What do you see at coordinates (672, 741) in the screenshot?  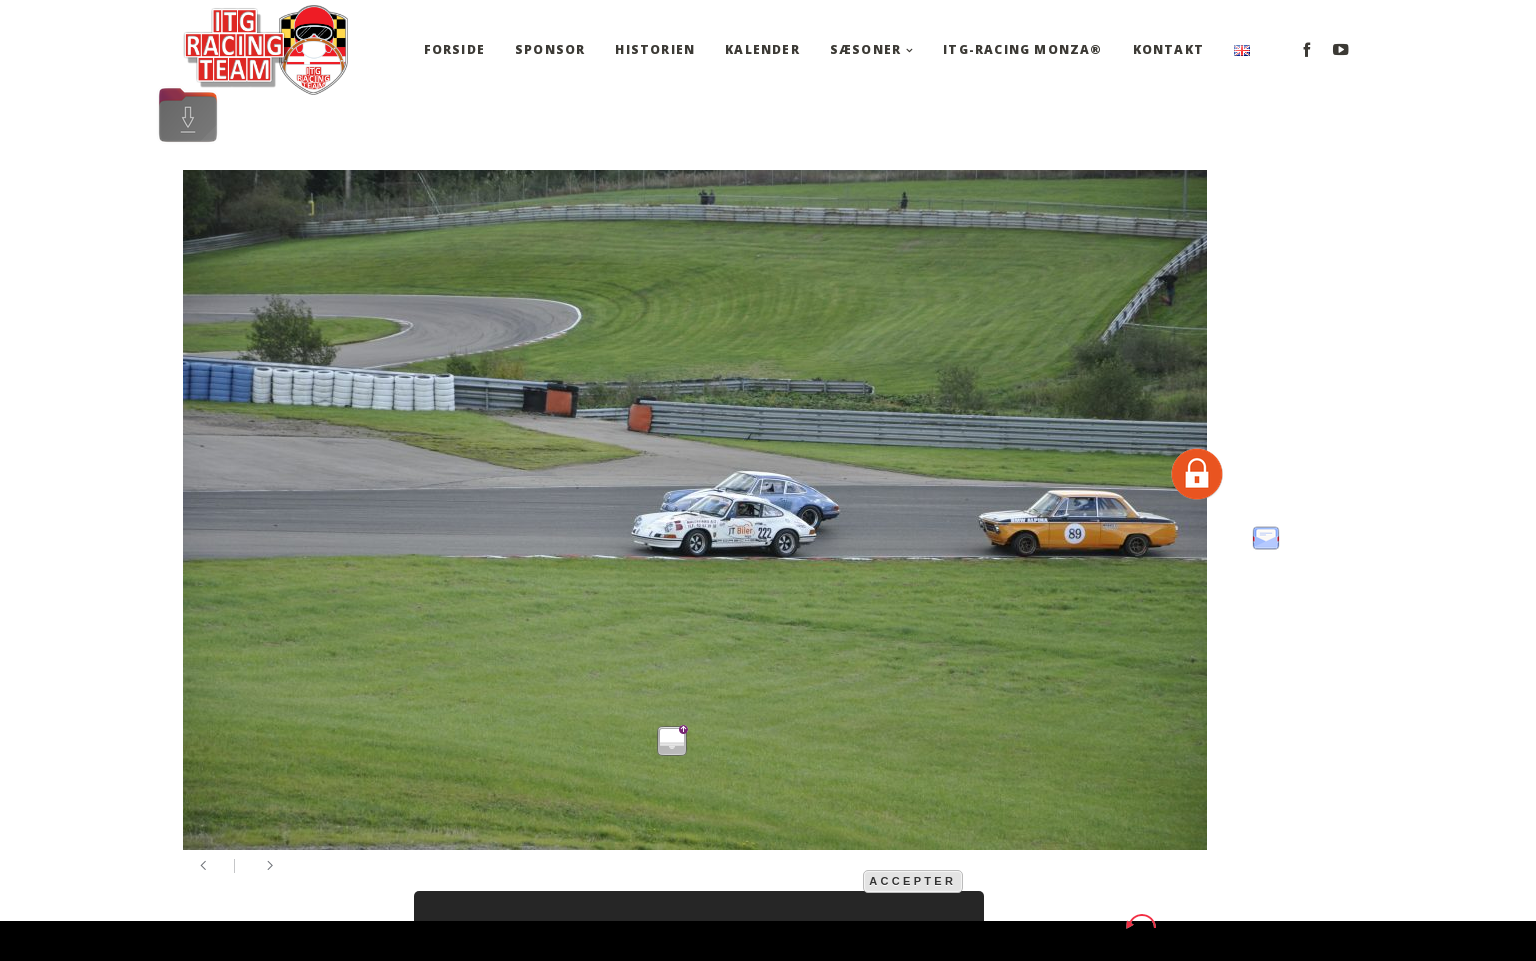 I see `view outgoing mail queue` at bounding box center [672, 741].